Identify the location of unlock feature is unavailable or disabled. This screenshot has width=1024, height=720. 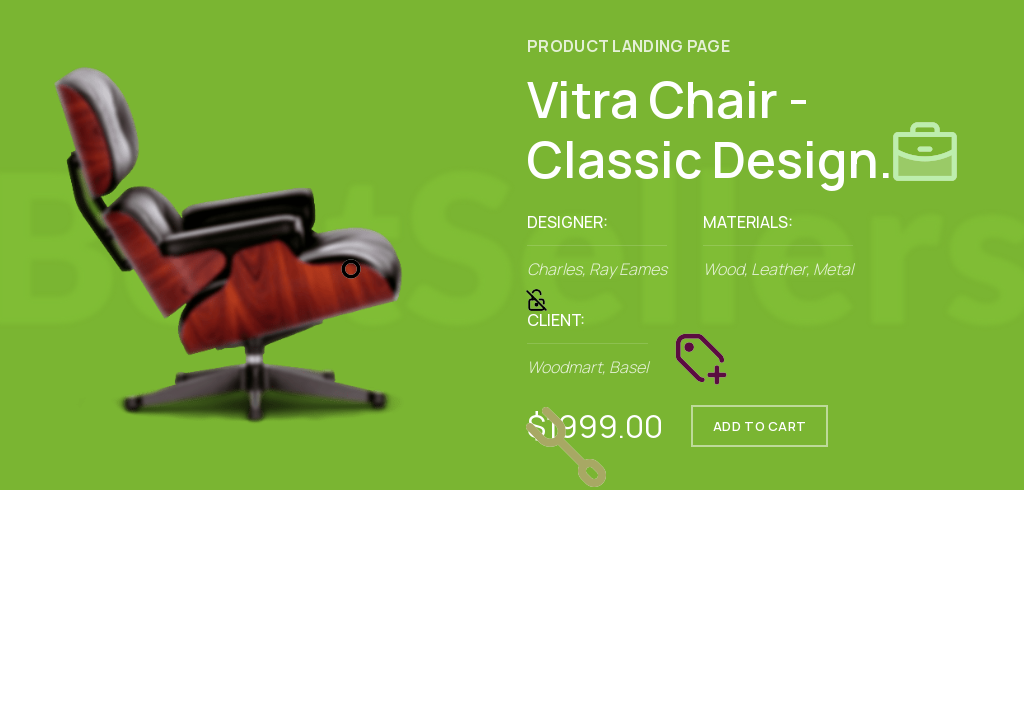
(536, 300).